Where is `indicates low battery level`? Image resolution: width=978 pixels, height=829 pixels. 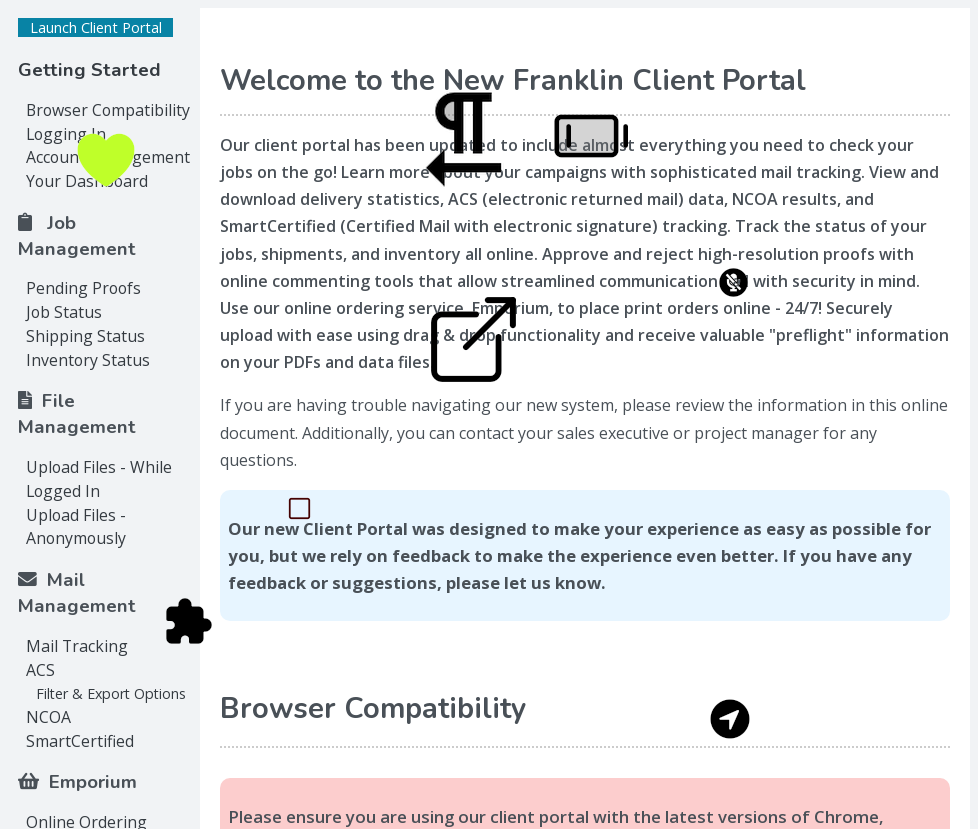
indicates low battery level is located at coordinates (590, 136).